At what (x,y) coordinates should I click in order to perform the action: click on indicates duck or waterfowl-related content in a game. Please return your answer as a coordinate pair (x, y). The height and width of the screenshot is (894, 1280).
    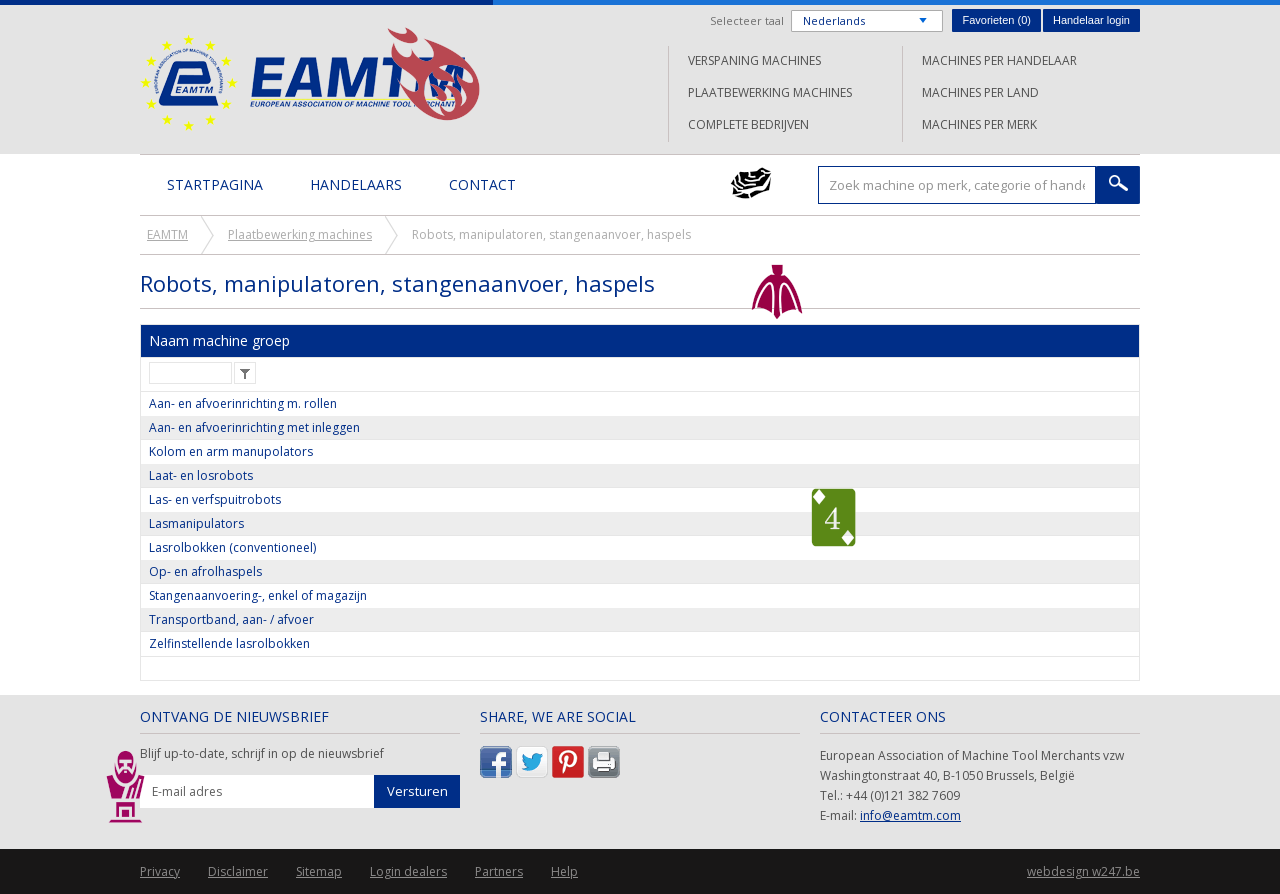
    Looking at the image, I should click on (777, 292).